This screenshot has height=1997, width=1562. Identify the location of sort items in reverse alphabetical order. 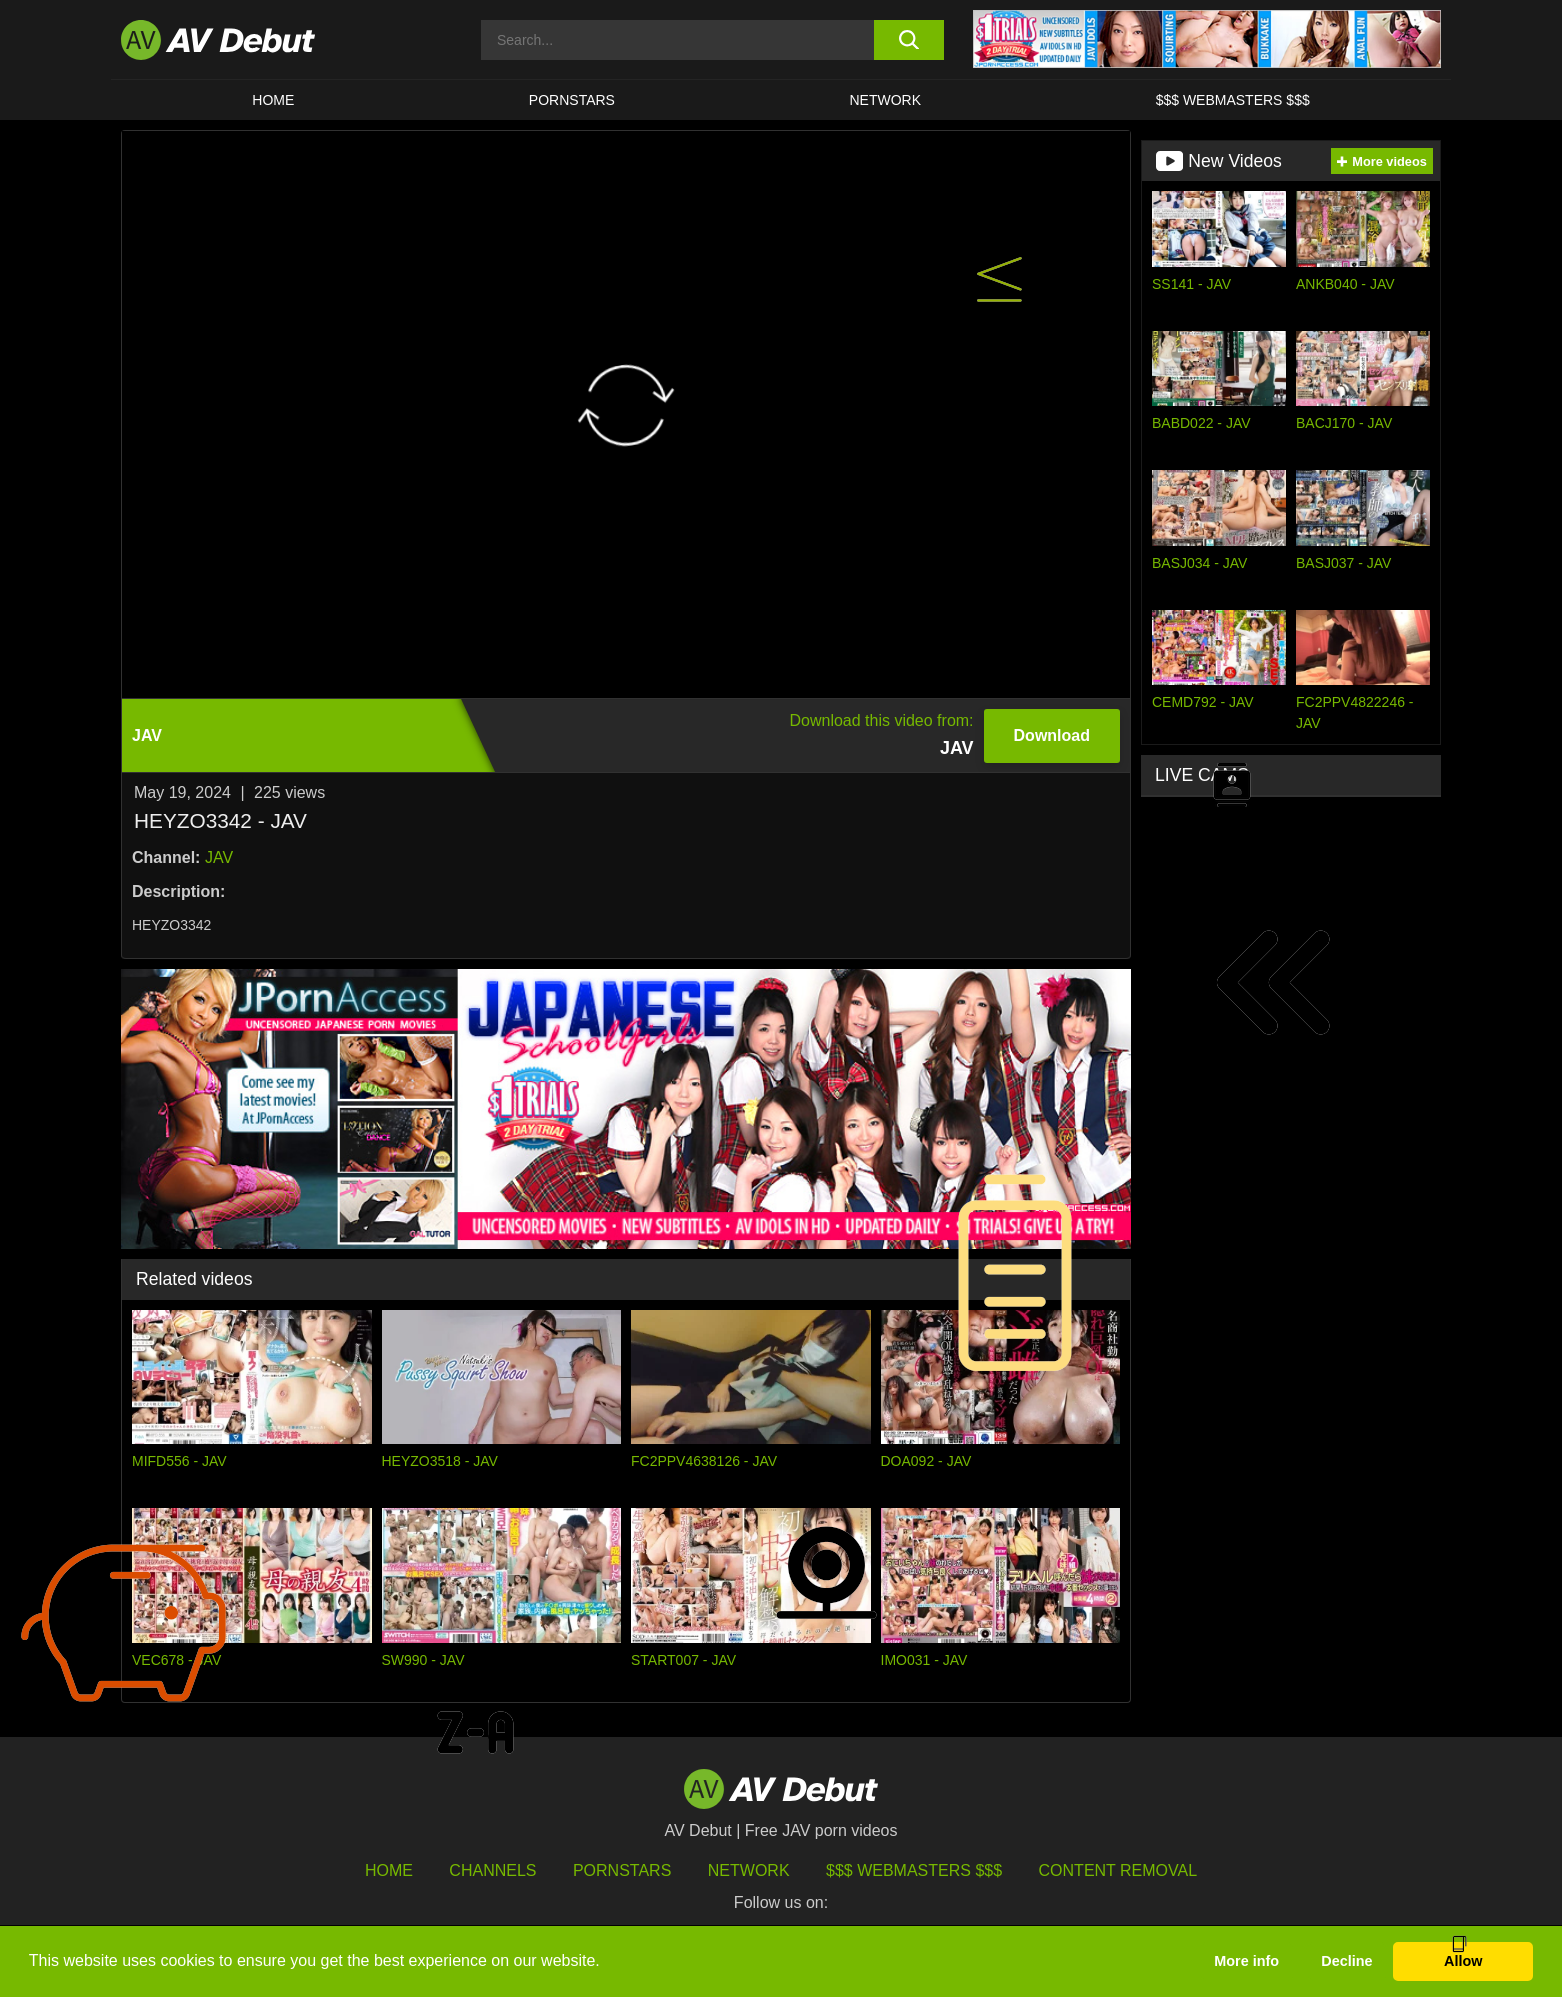
(475, 1732).